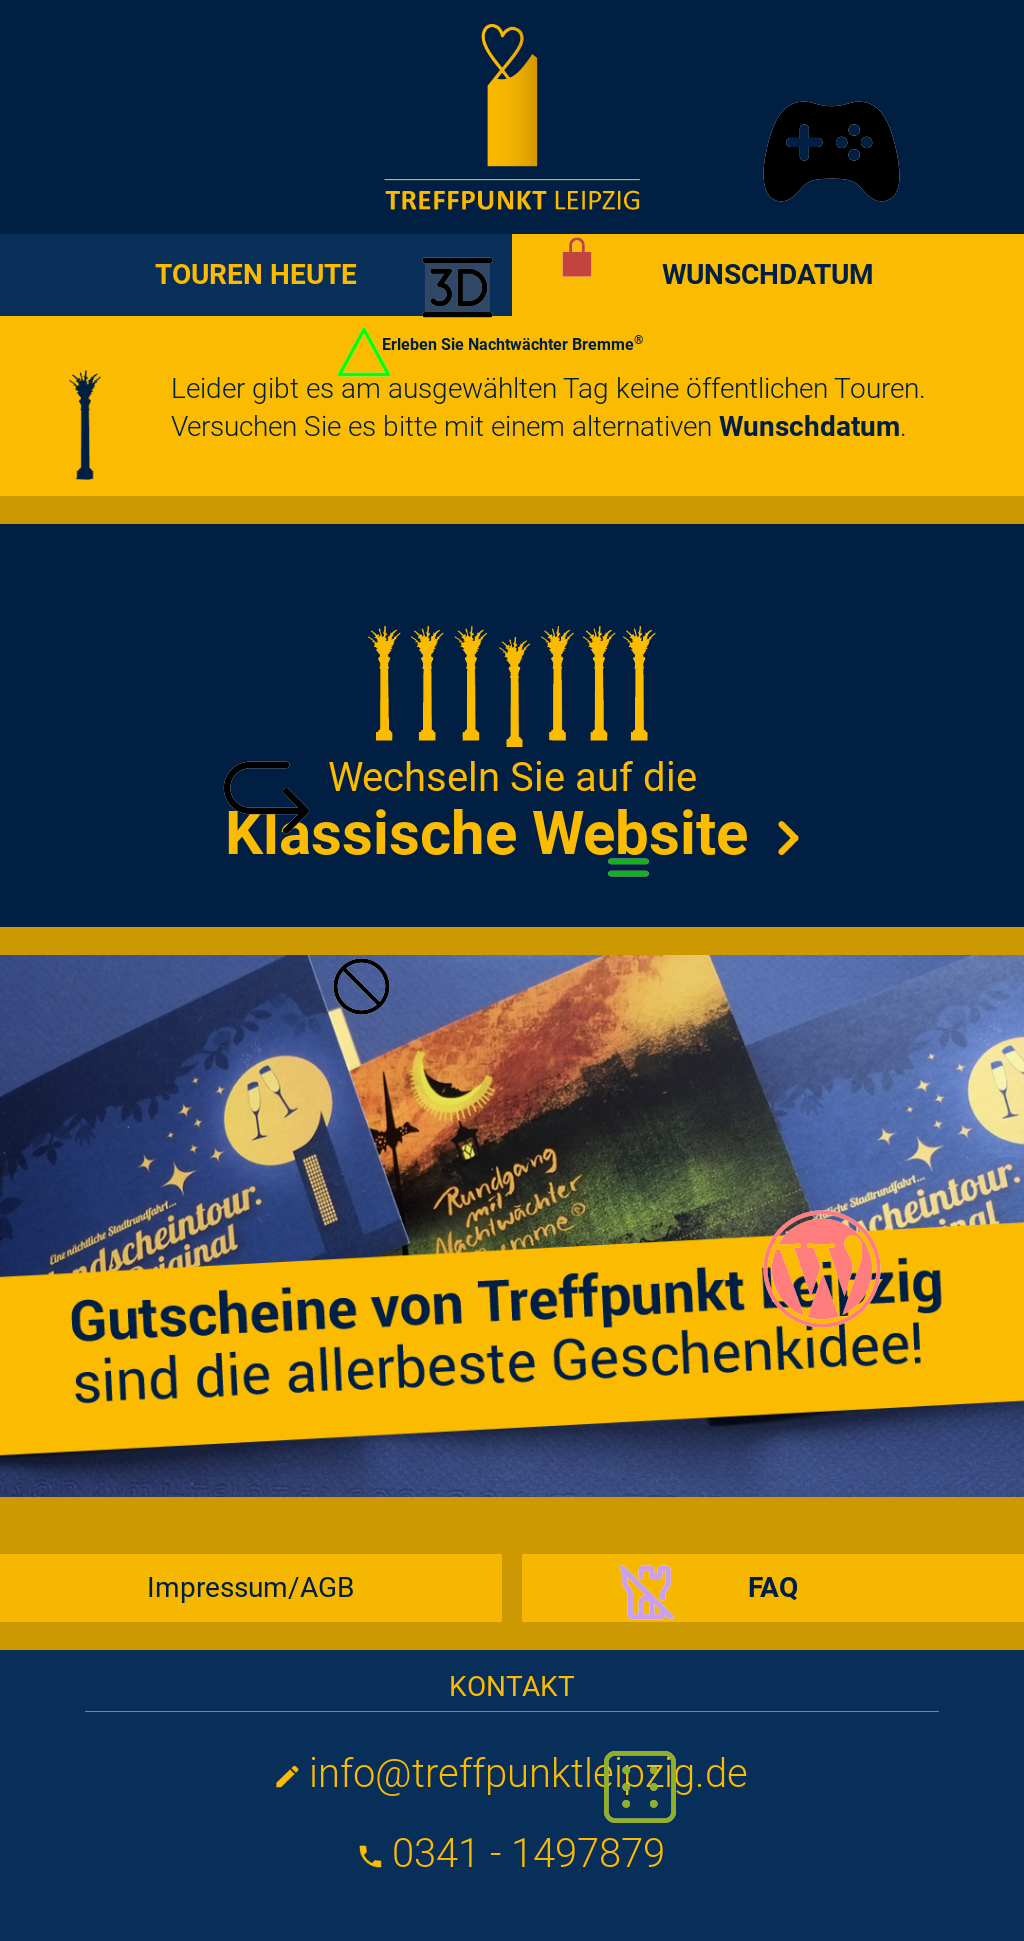 The image size is (1024, 1941). I want to click on switch to 3D view mode, so click(457, 287).